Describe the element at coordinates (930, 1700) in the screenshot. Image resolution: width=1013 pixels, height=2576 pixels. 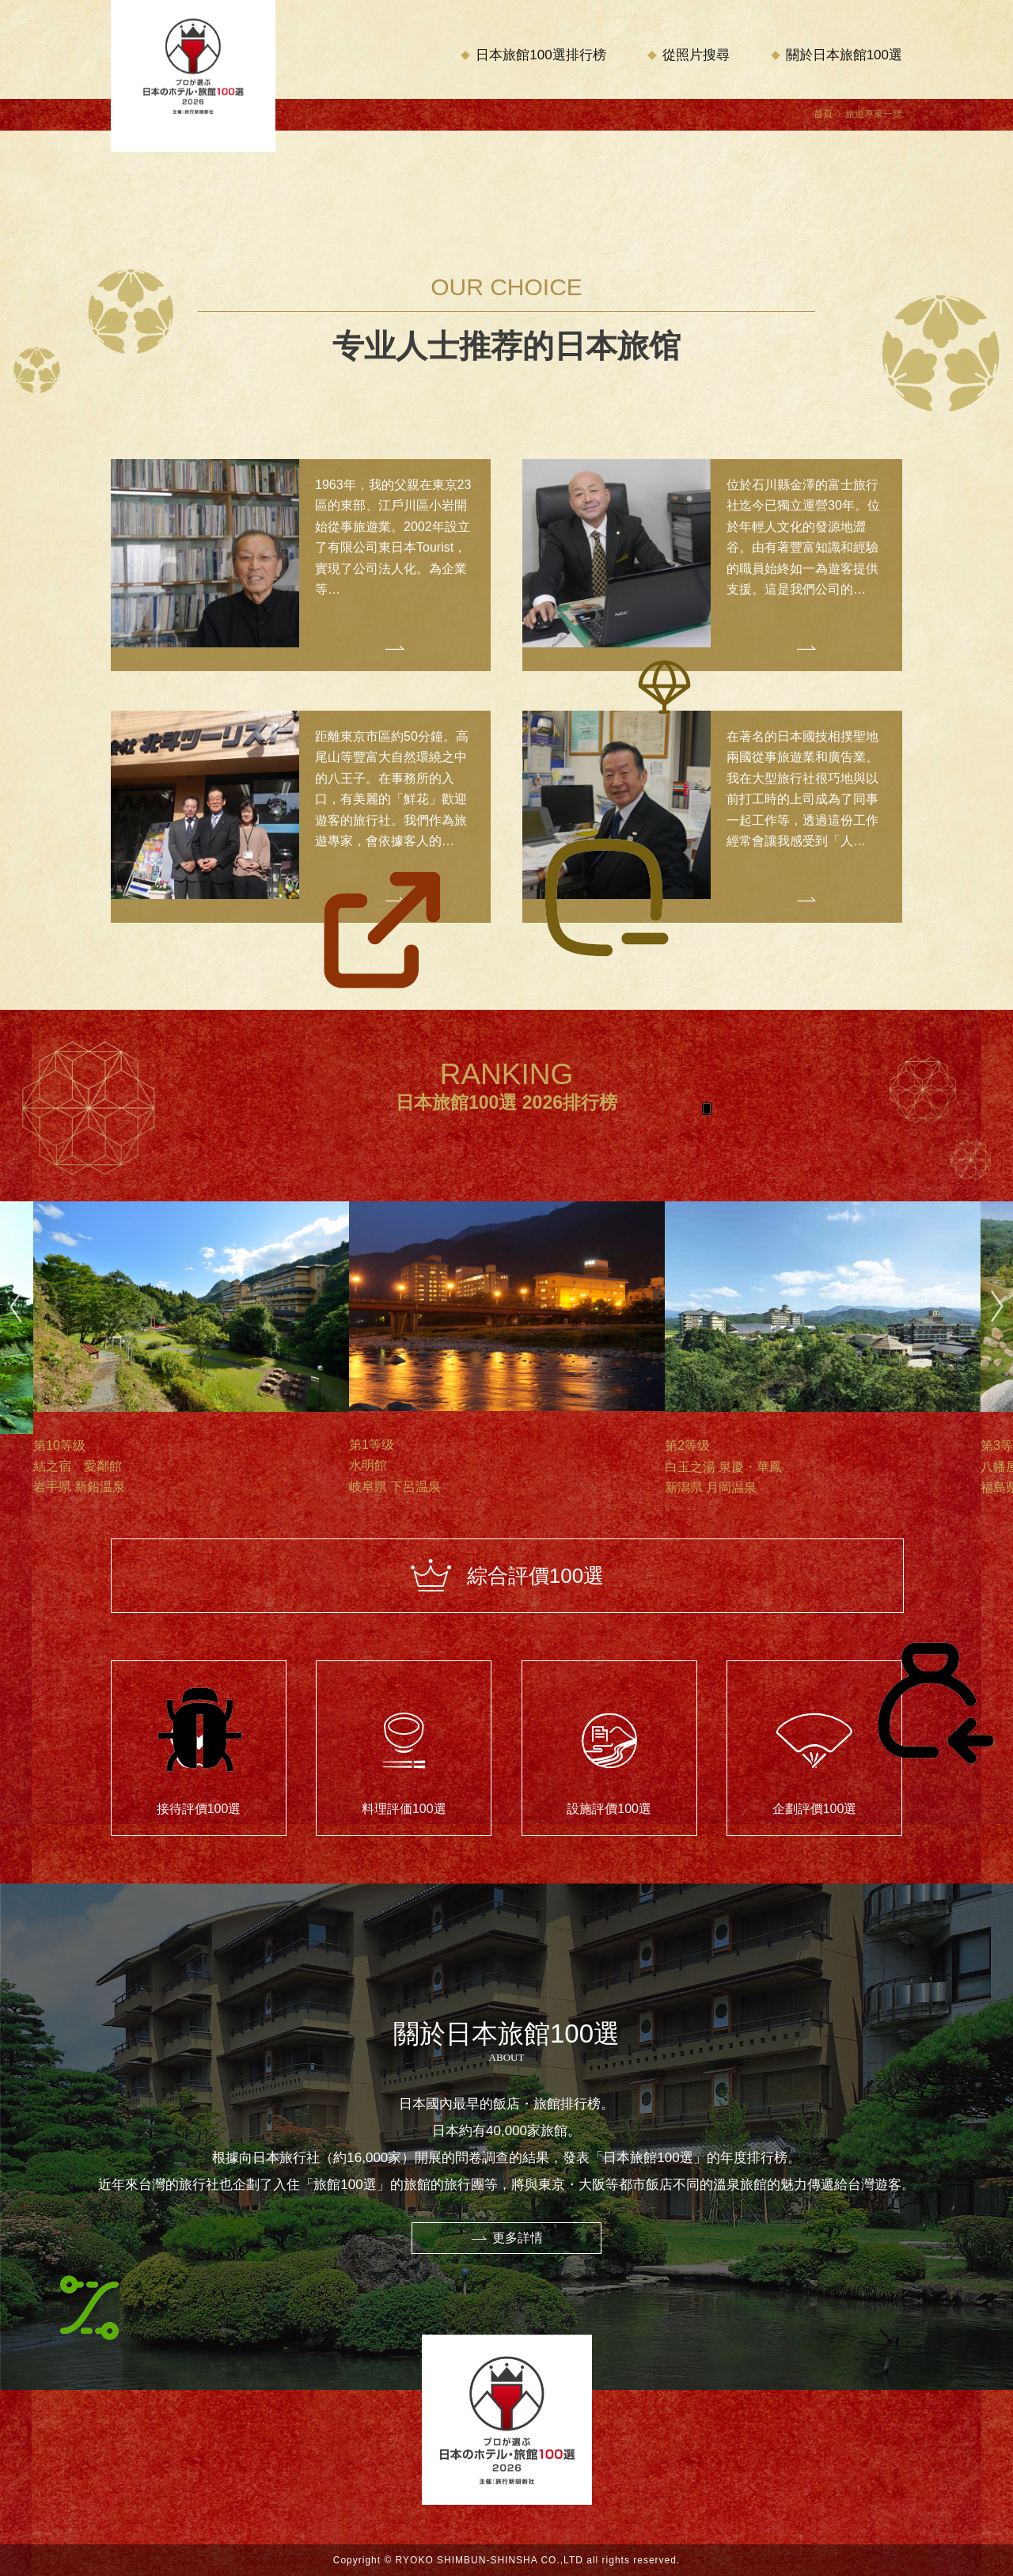
I see `return or refund money` at that location.